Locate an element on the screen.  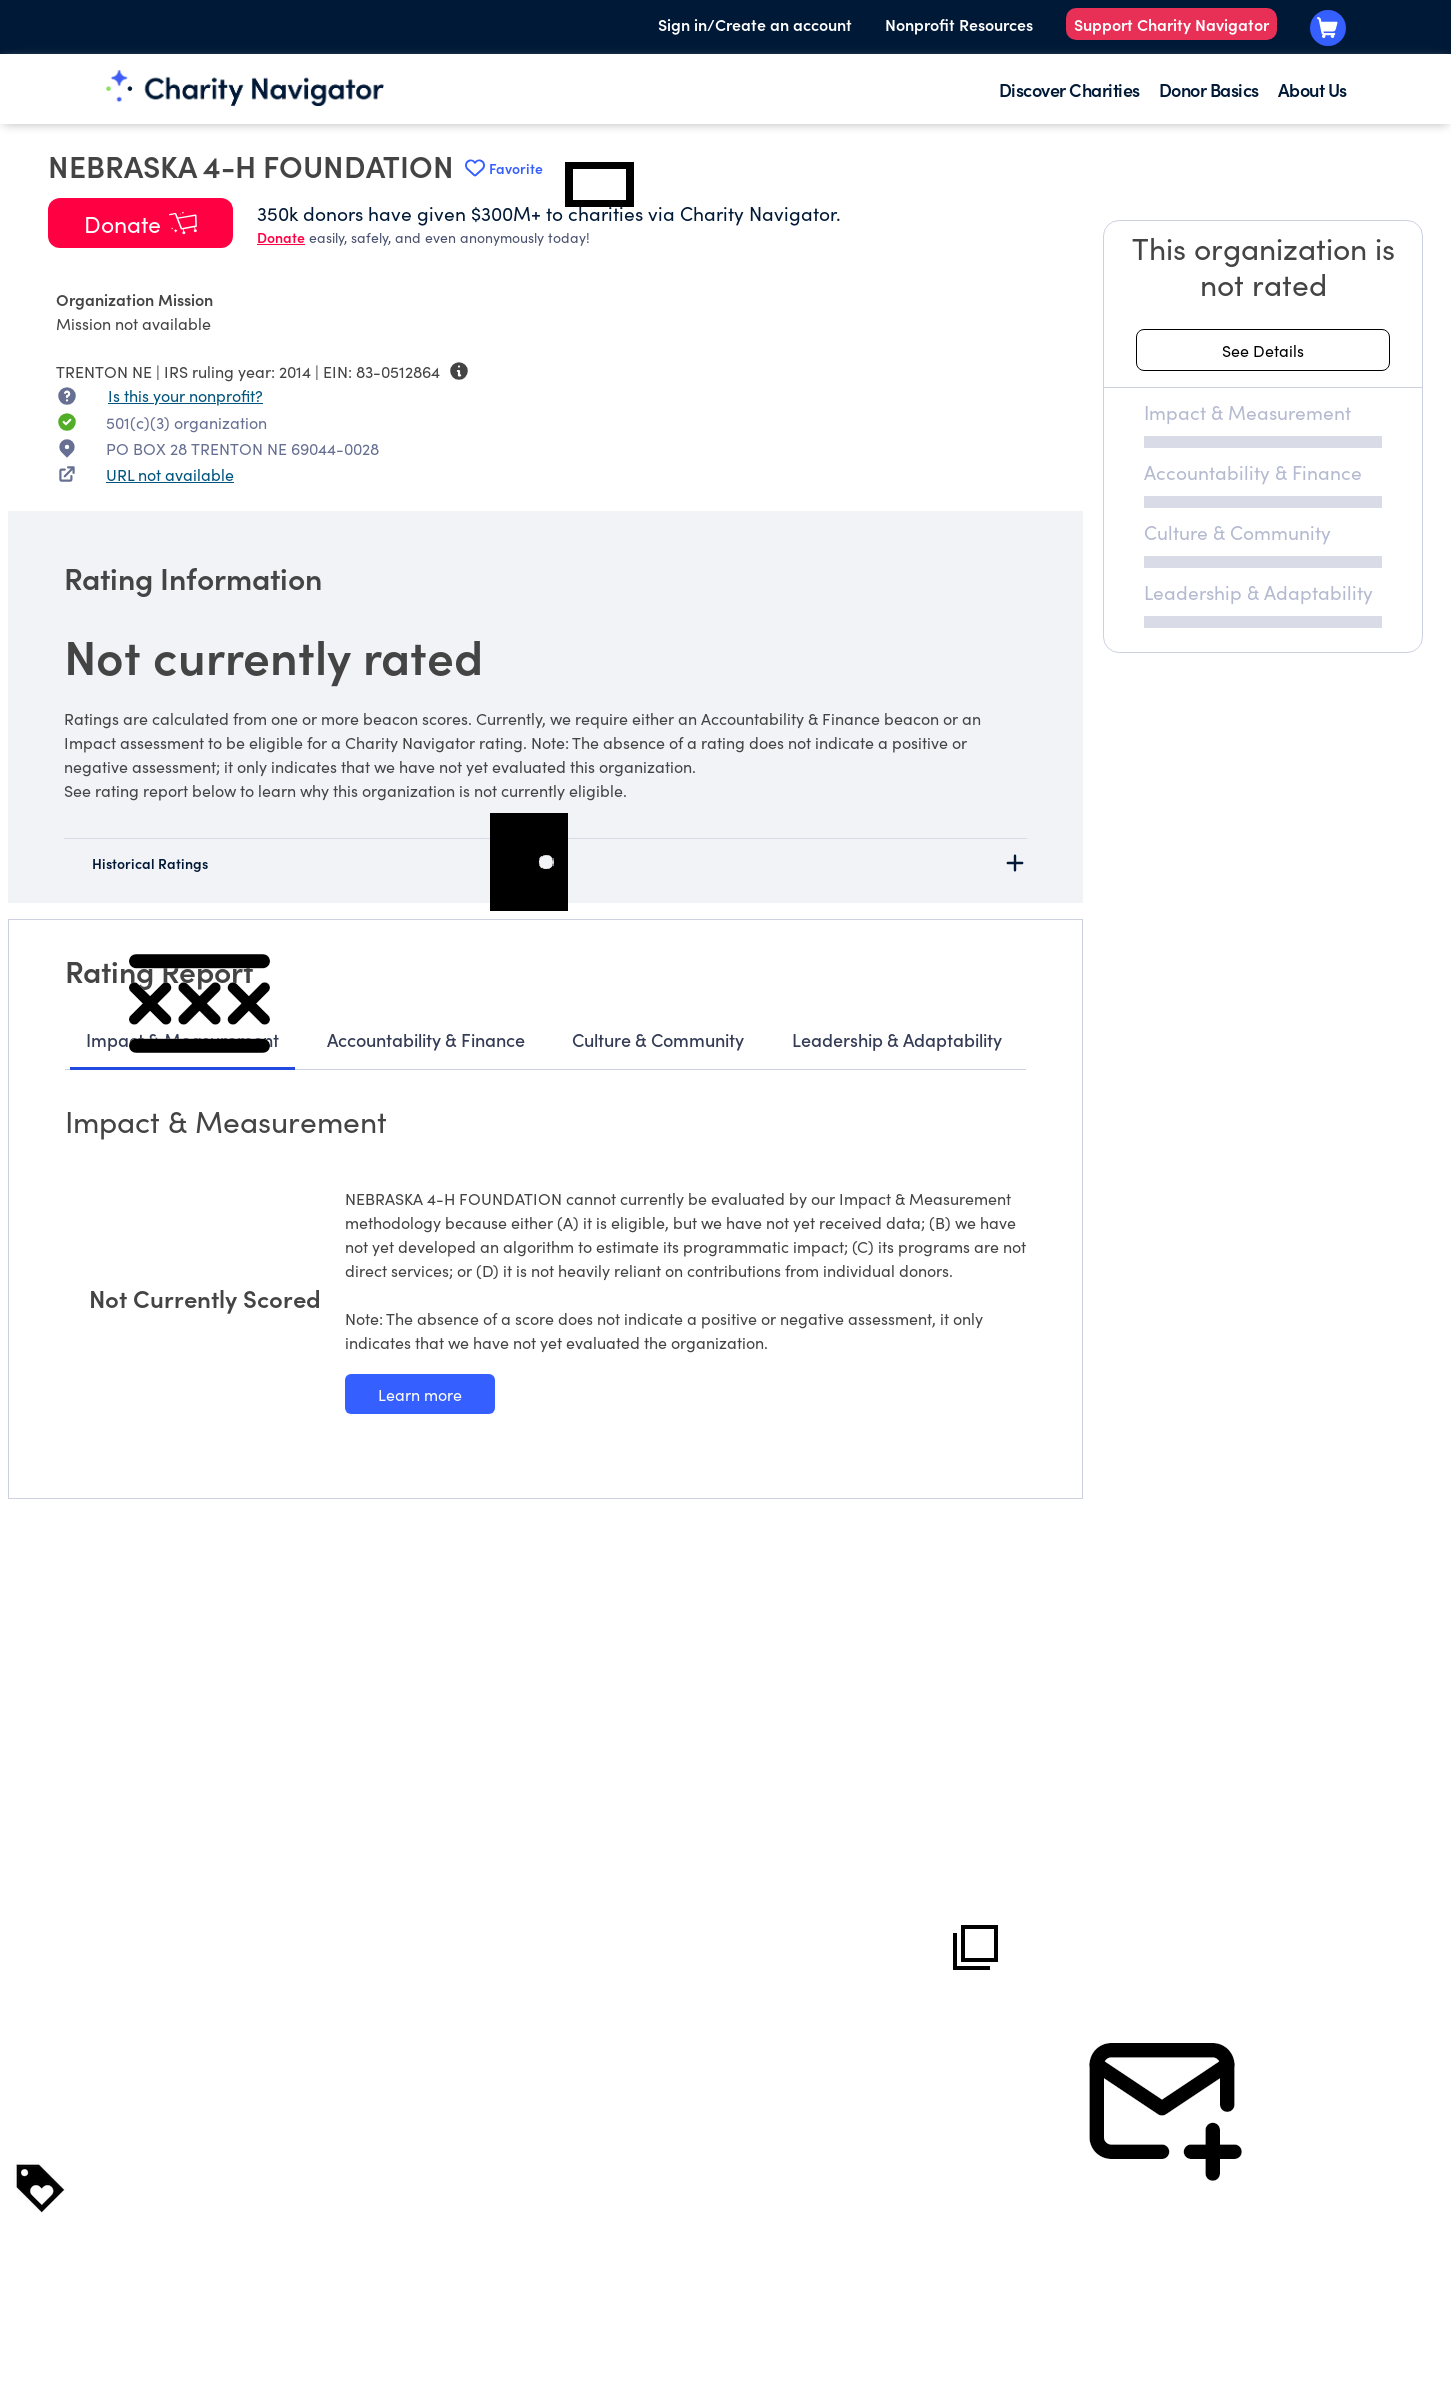
view stacked layers or overlapping elements is located at coordinates (975, 1947).